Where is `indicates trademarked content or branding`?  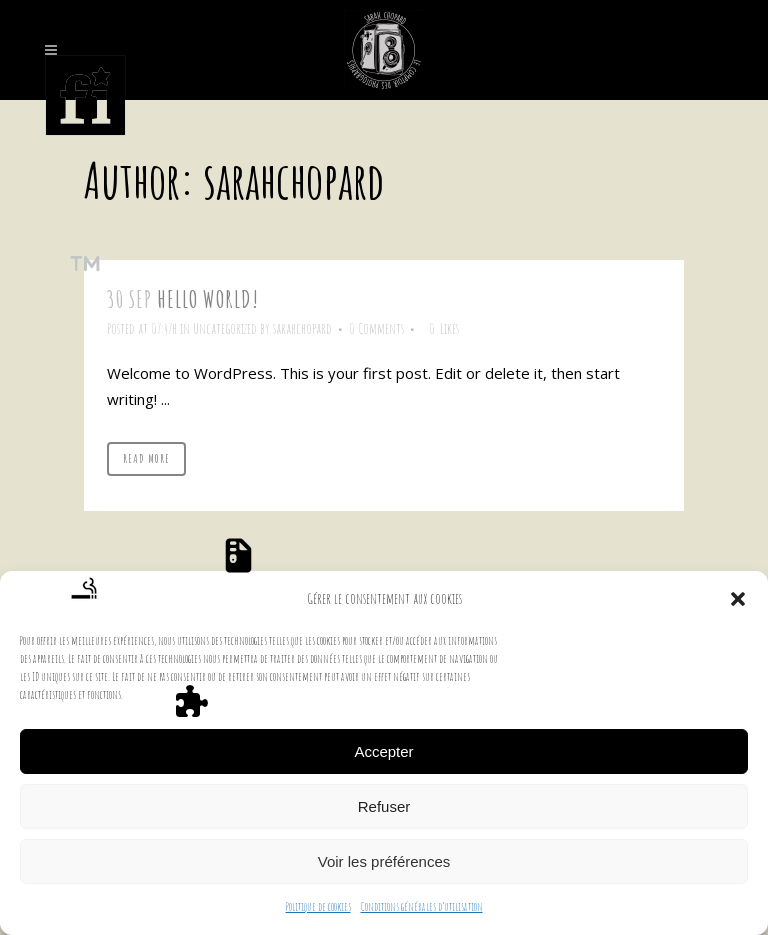
indicates trademarked content or branding is located at coordinates (85, 263).